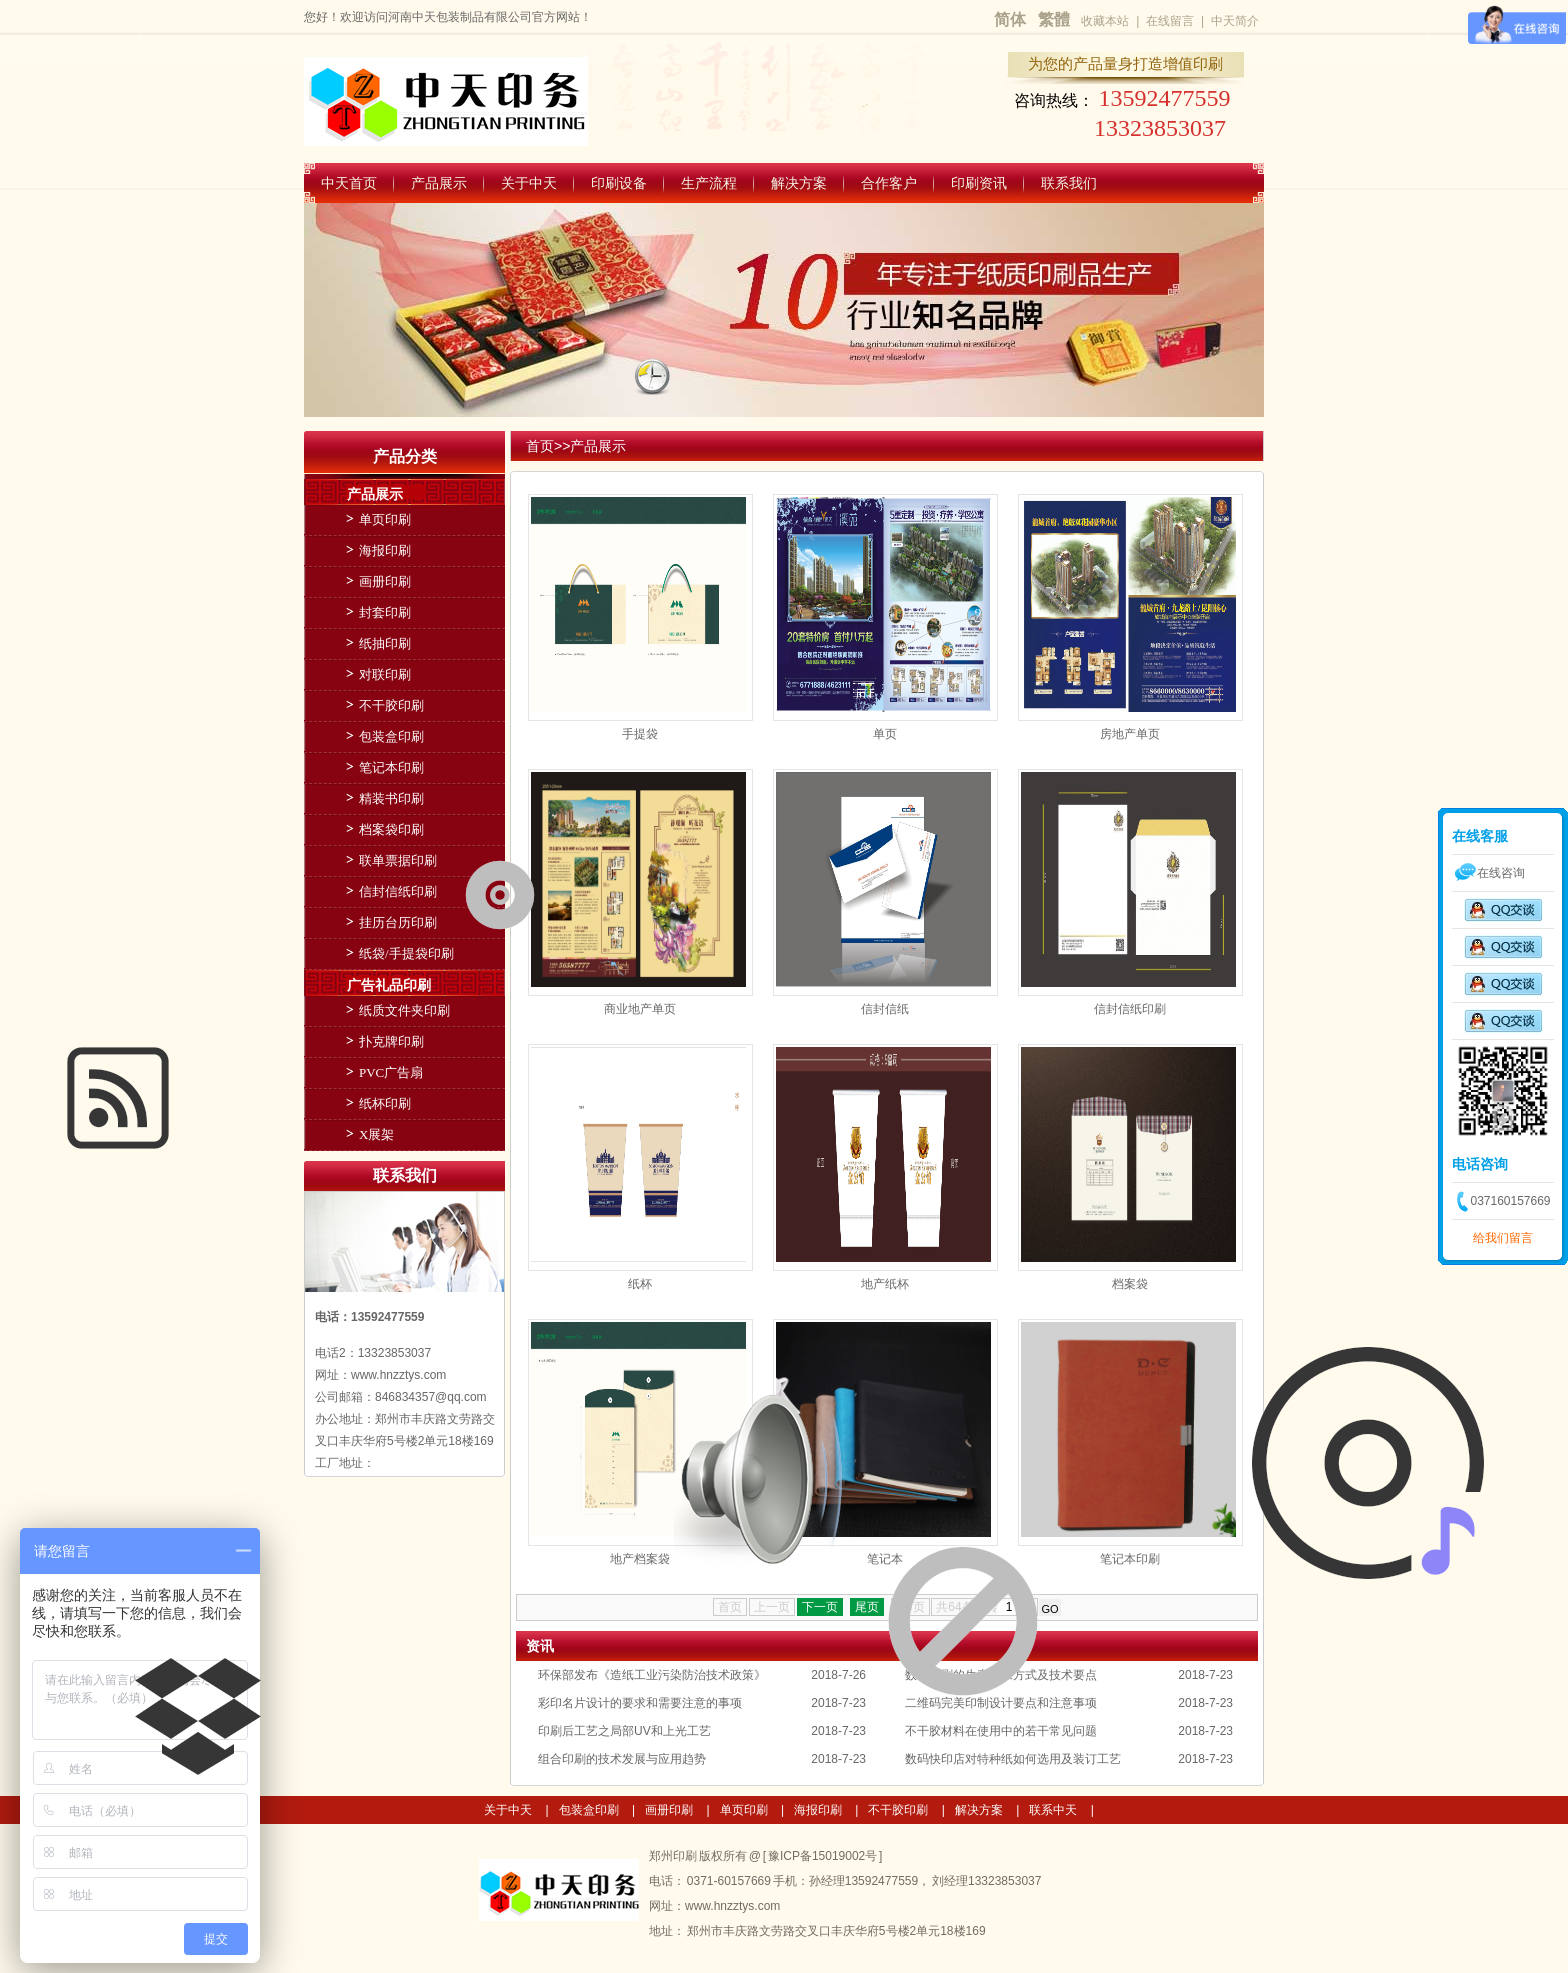 The height and width of the screenshot is (1973, 1568). Describe the element at coordinates (118, 1098) in the screenshot. I see `access RSS feed reader` at that location.